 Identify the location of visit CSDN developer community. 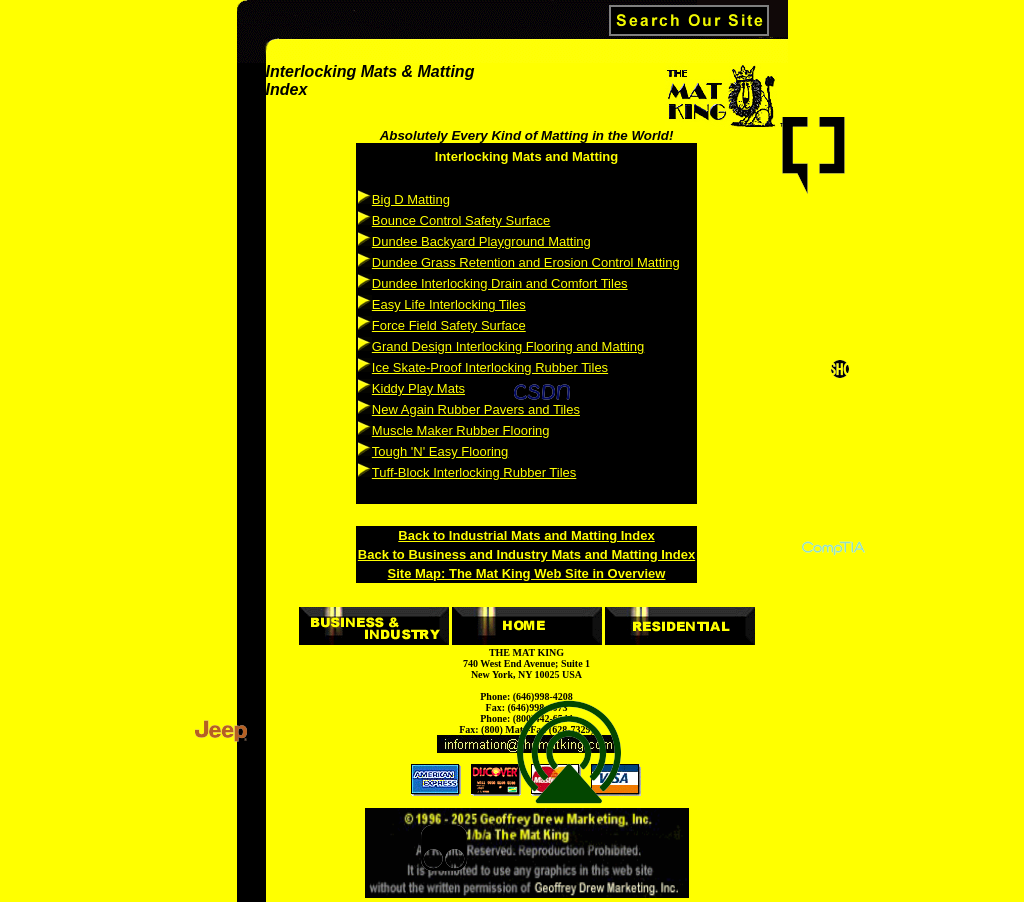
(542, 392).